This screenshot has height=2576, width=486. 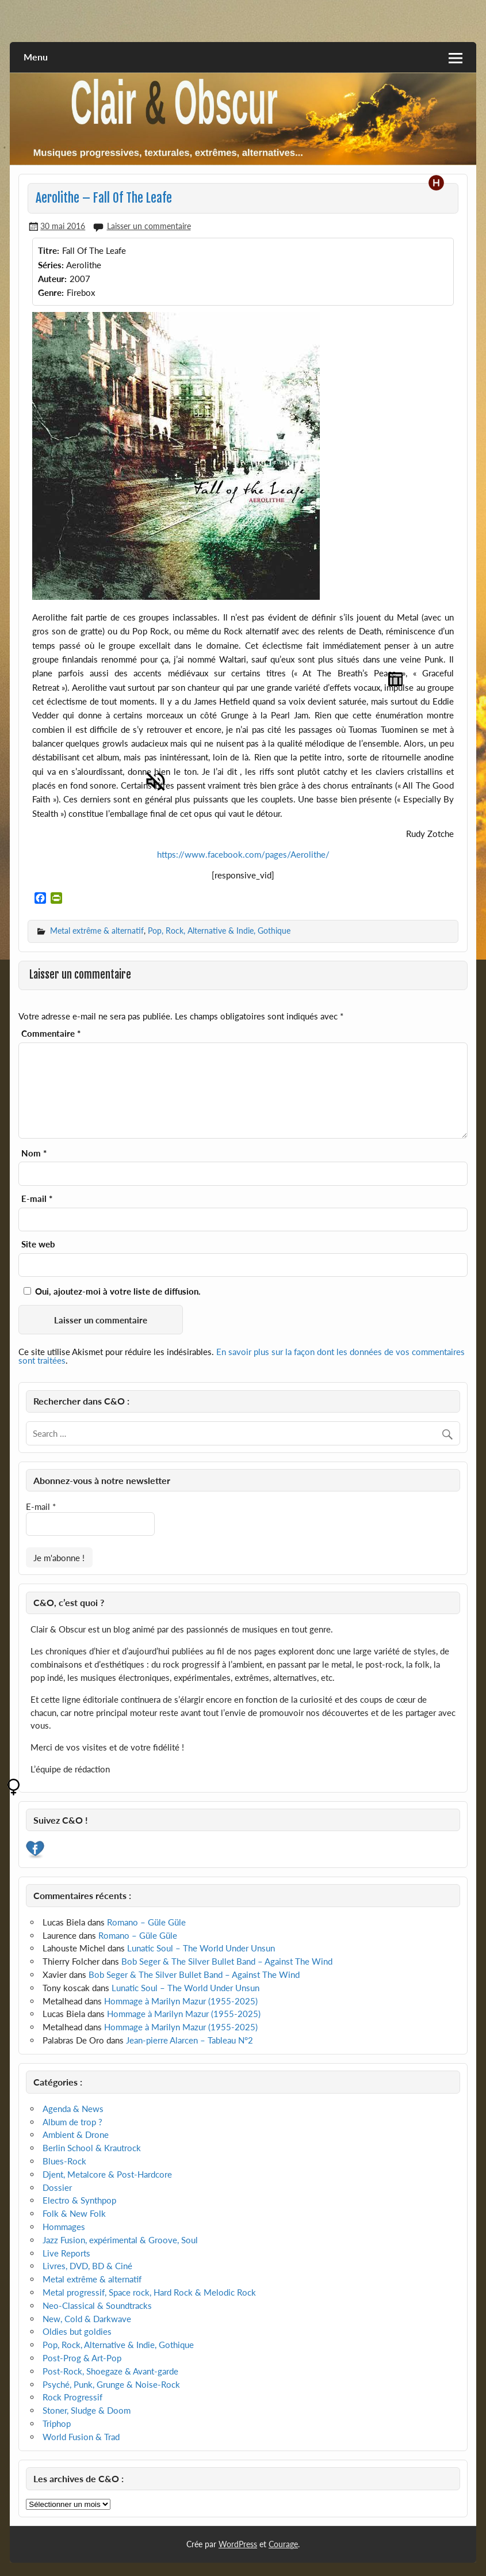 I want to click on hospital or medical facility indicator, so click(x=436, y=182).